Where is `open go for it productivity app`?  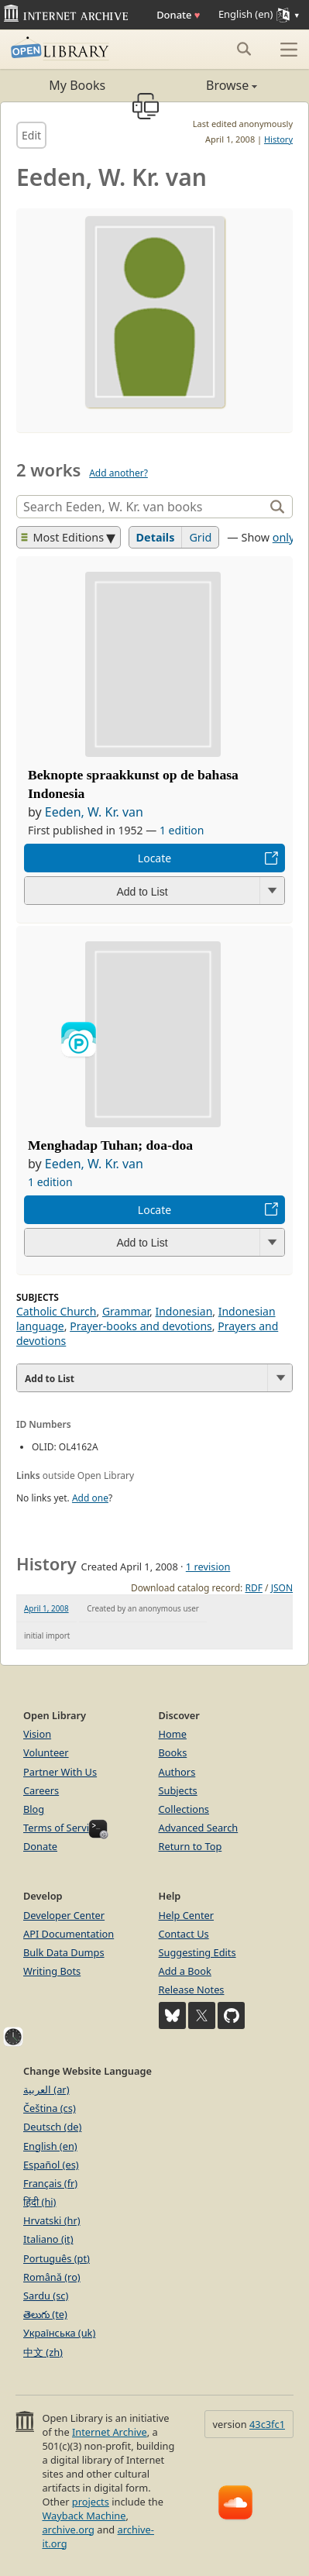
open go for it productivity app is located at coordinates (13, 2037).